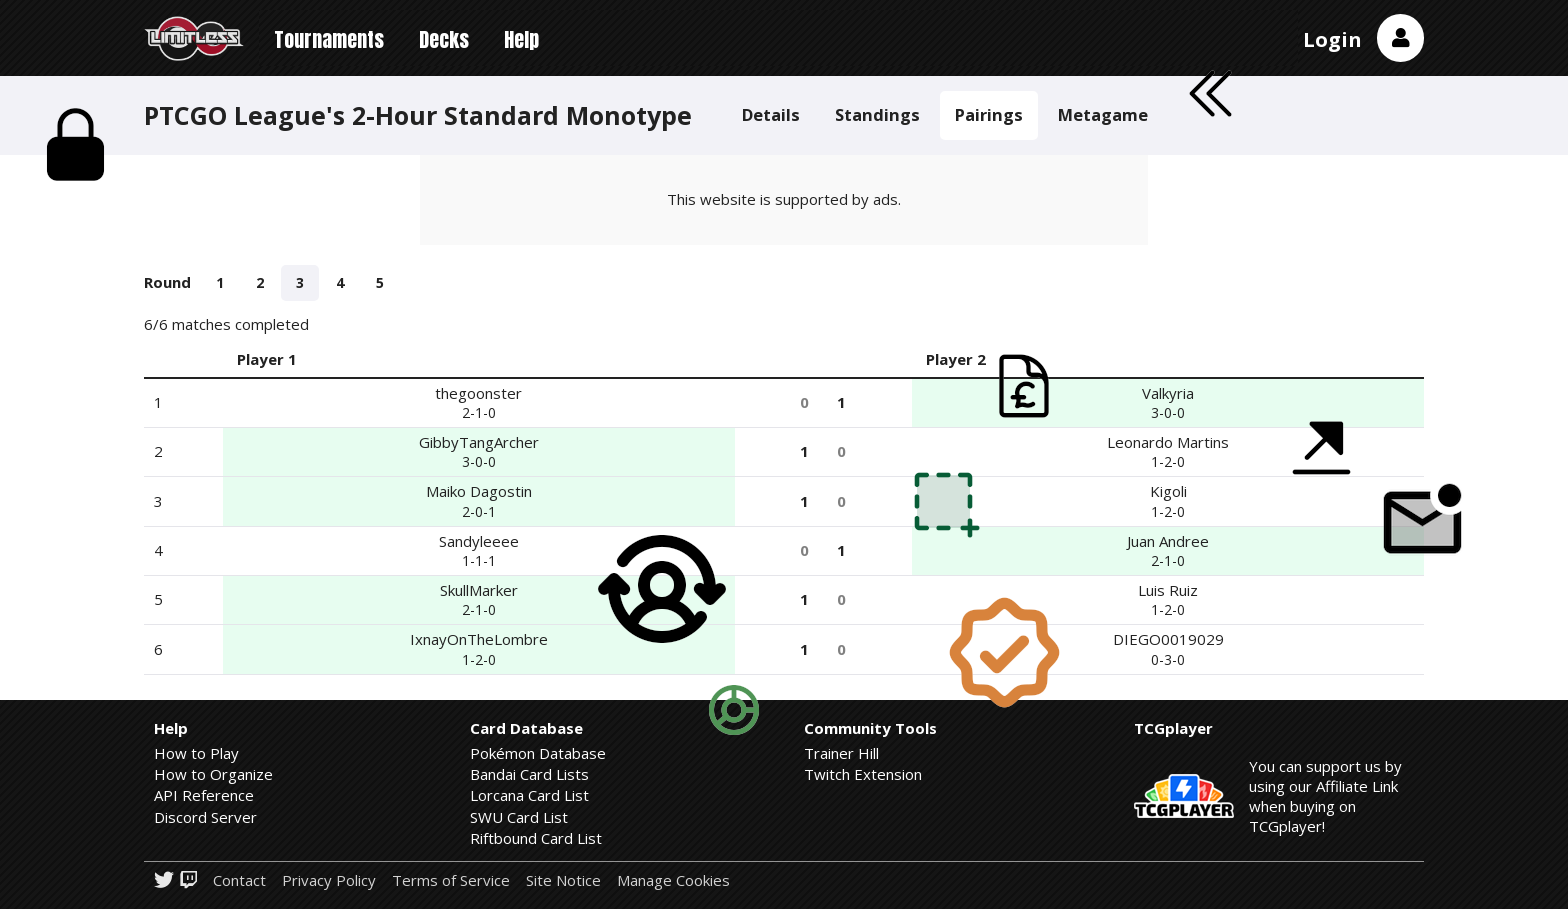  I want to click on go back to the beginning, so click(1210, 93).